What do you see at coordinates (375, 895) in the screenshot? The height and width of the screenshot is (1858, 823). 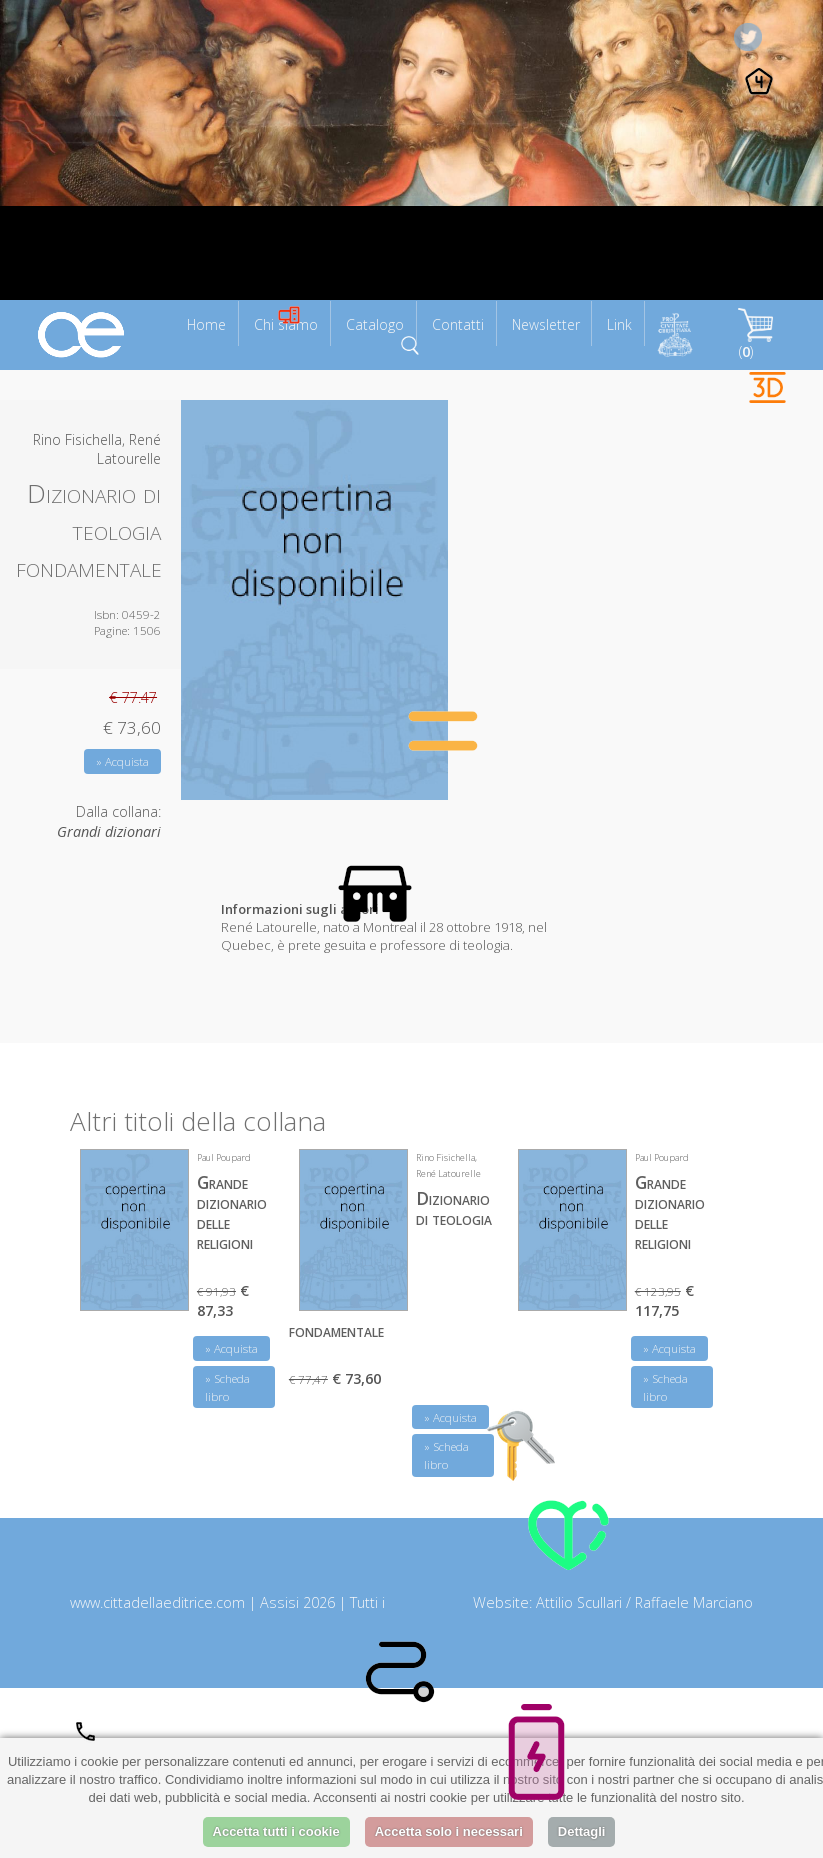 I see `select off-road or adventure vehicle type` at bounding box center [375, 895].